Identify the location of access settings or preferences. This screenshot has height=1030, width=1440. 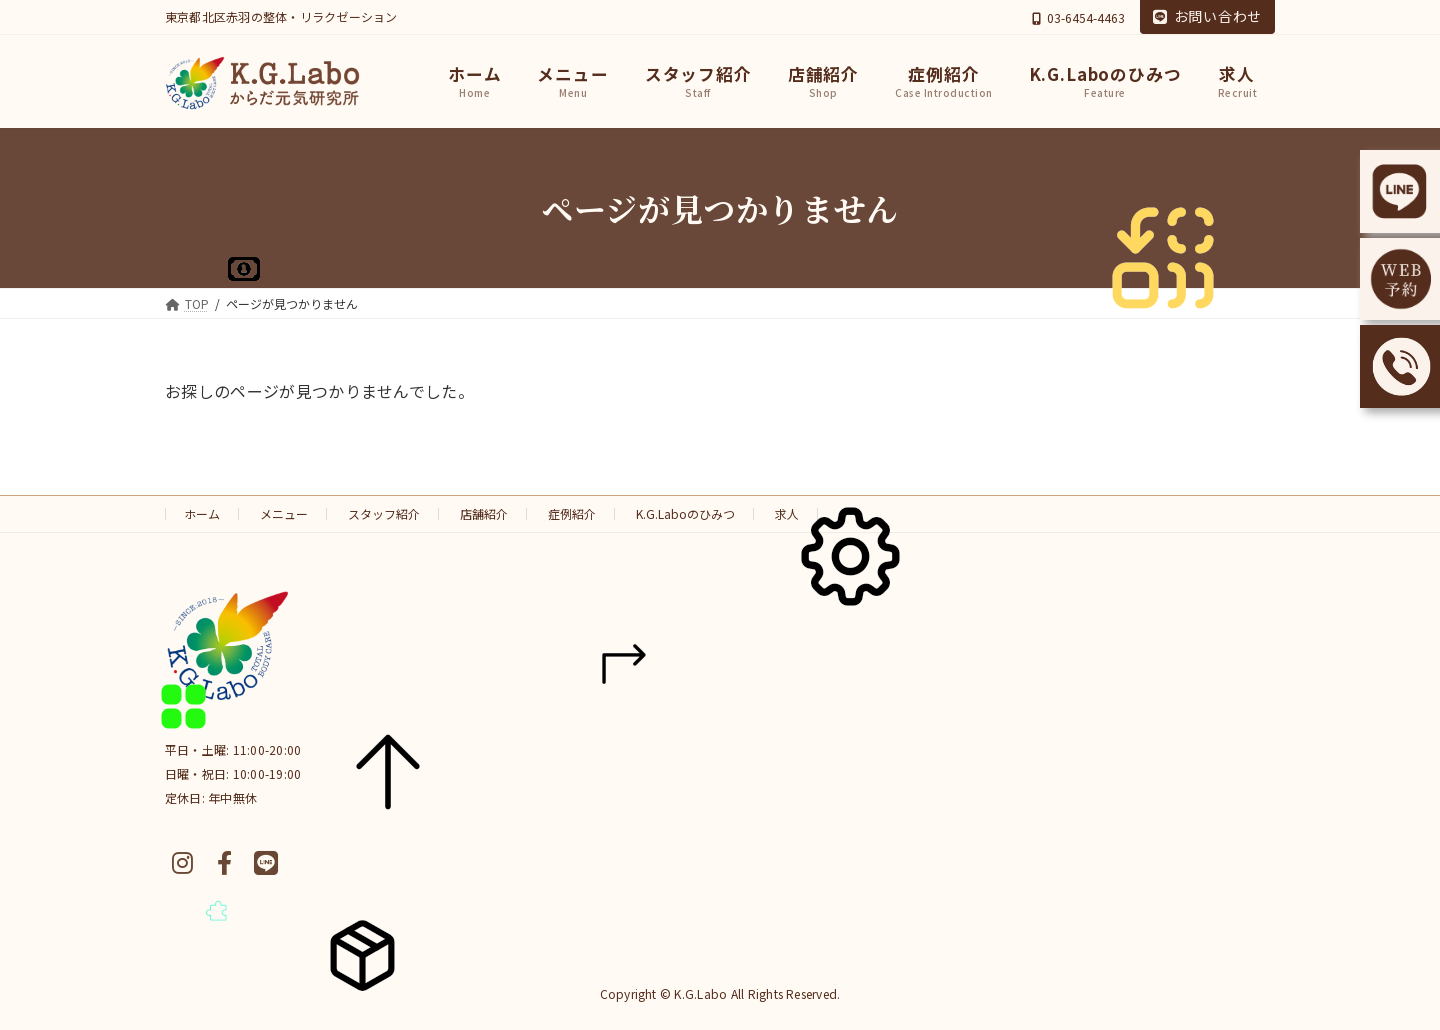
(850, 556).